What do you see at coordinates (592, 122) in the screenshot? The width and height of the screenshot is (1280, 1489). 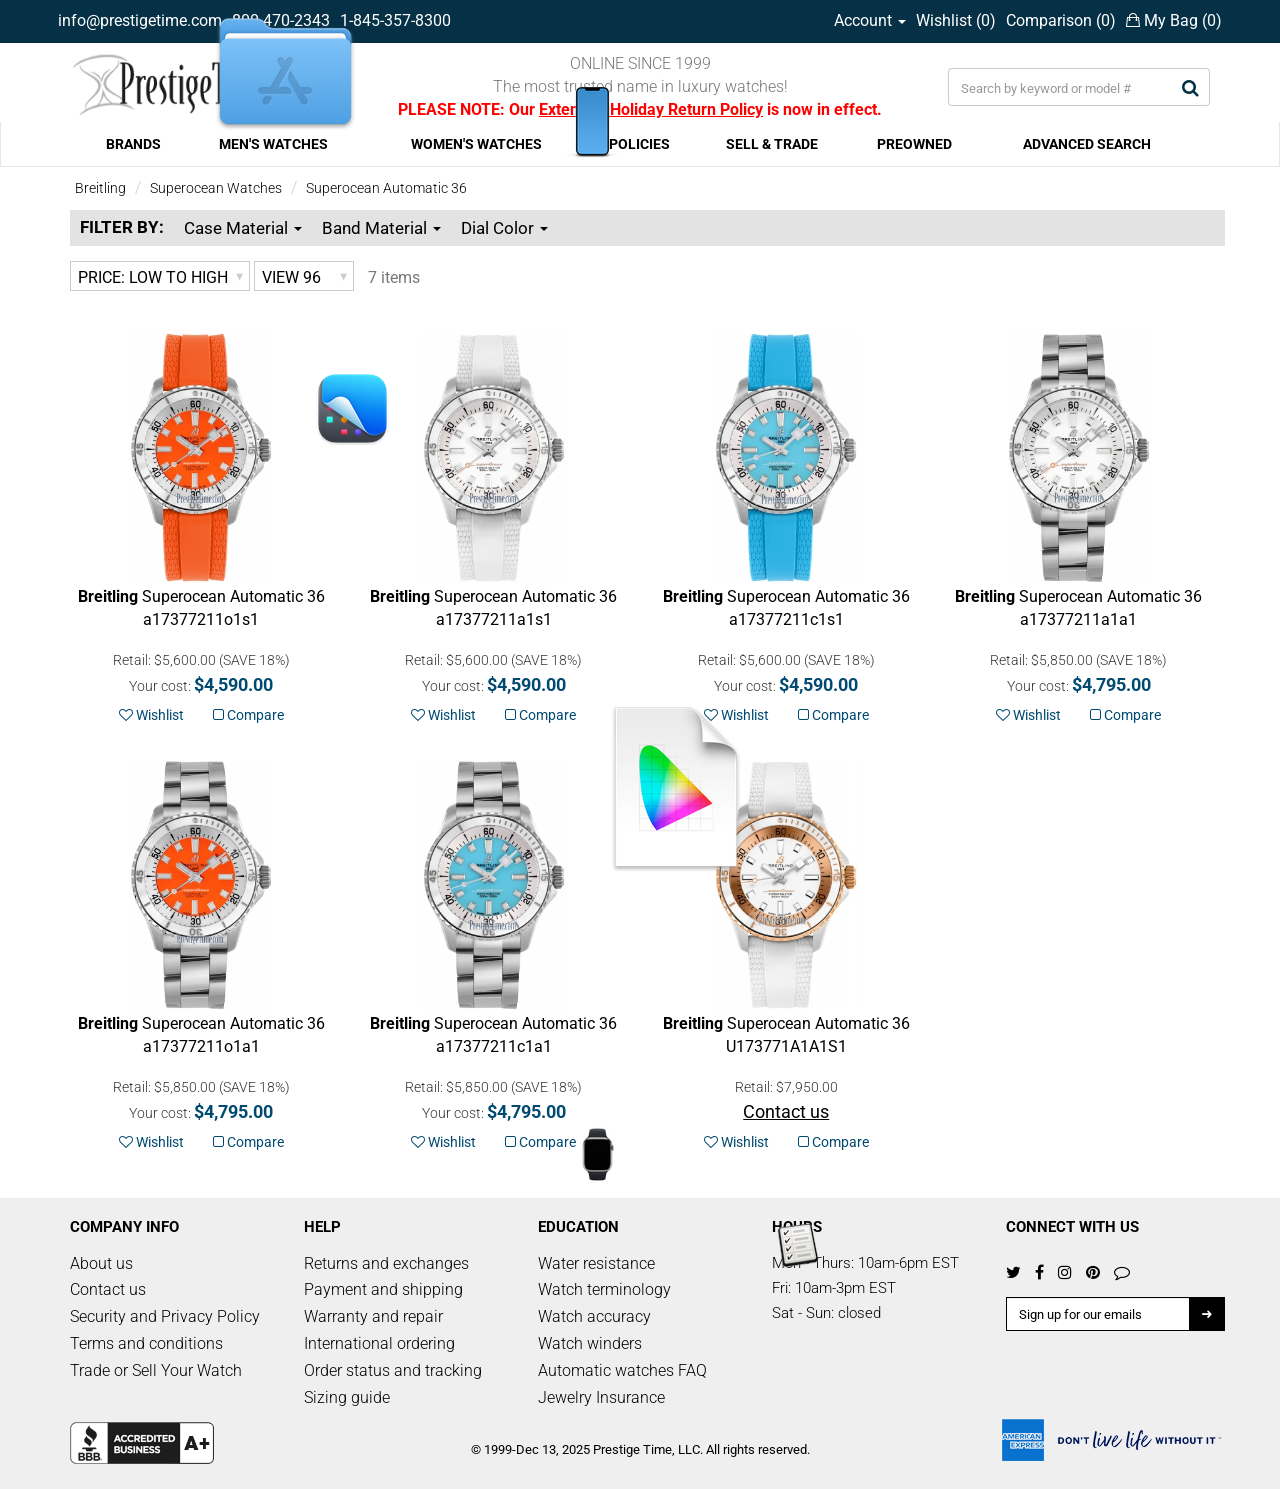 I see `indicates a connected iPhone device` at bounding box center [592, 122].